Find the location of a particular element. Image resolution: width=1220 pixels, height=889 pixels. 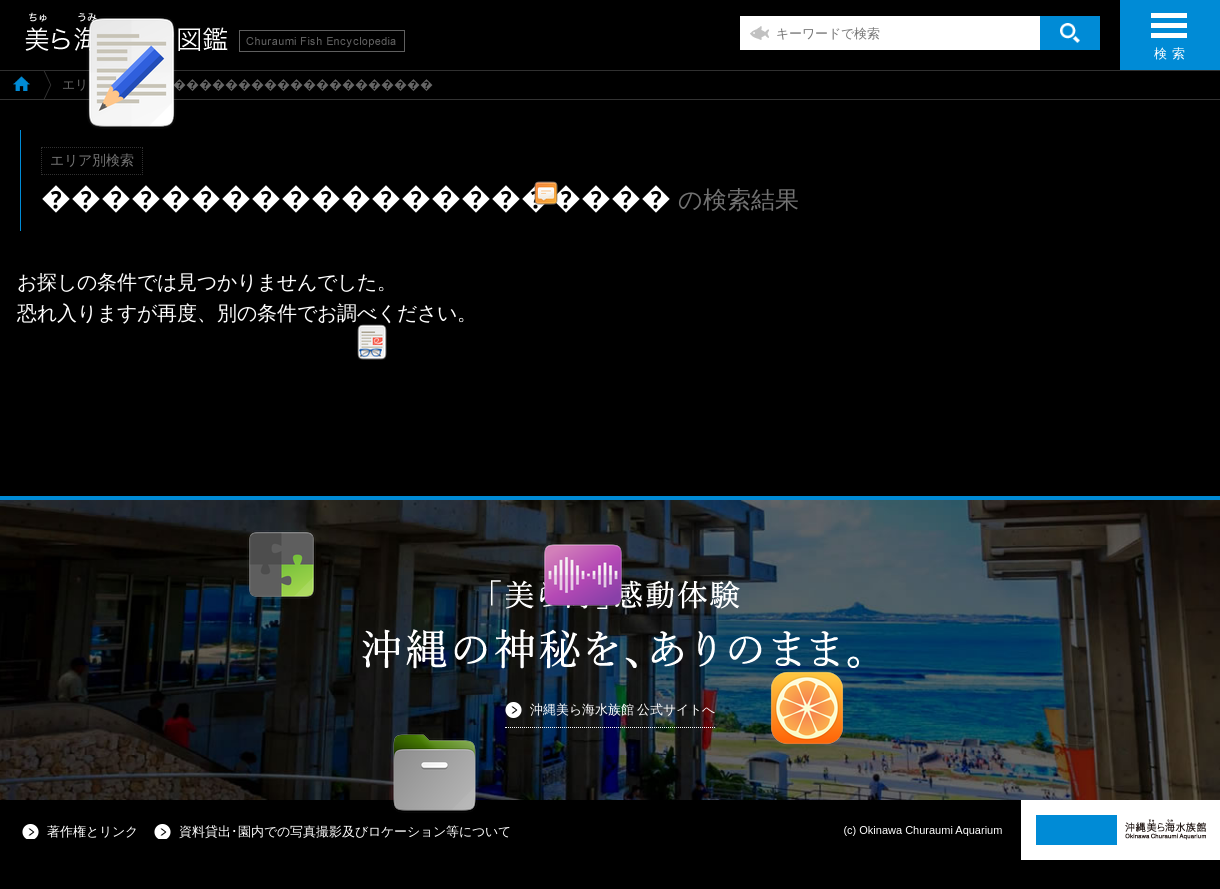

open clementine music player is located at coordinates (807, 708).